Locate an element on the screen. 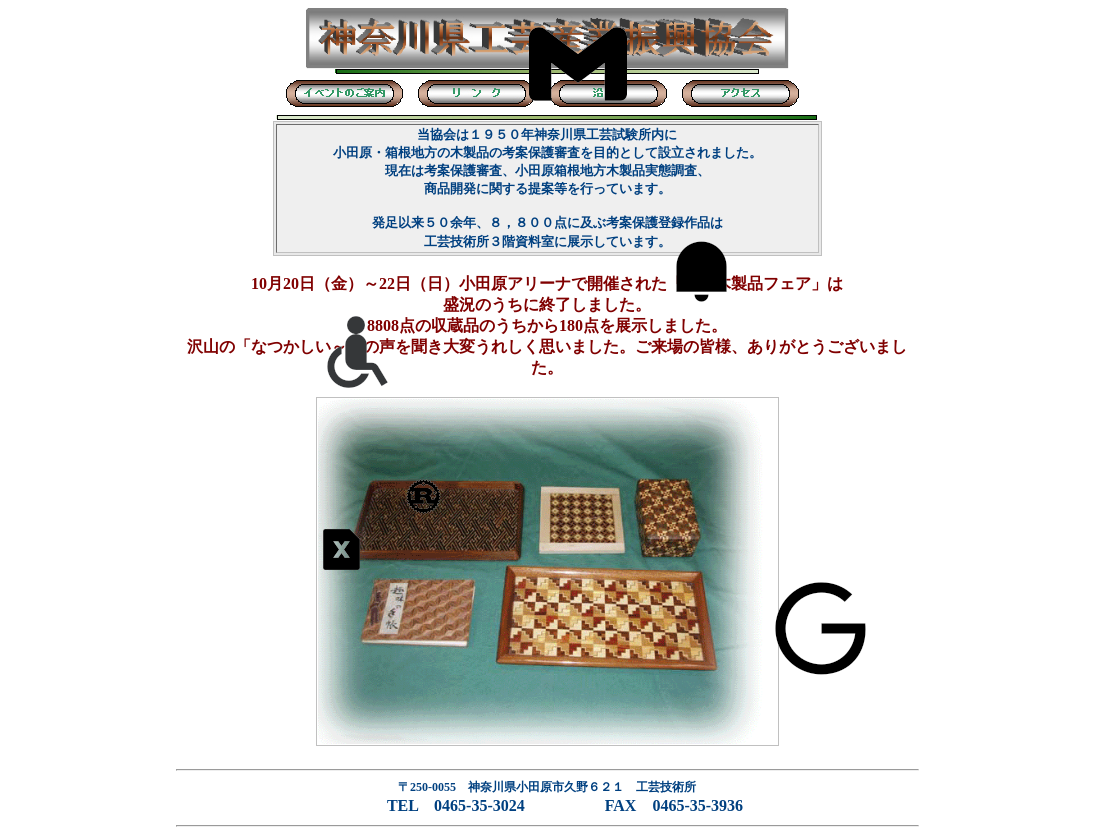  view notifications is located at coordinates (701, 269).